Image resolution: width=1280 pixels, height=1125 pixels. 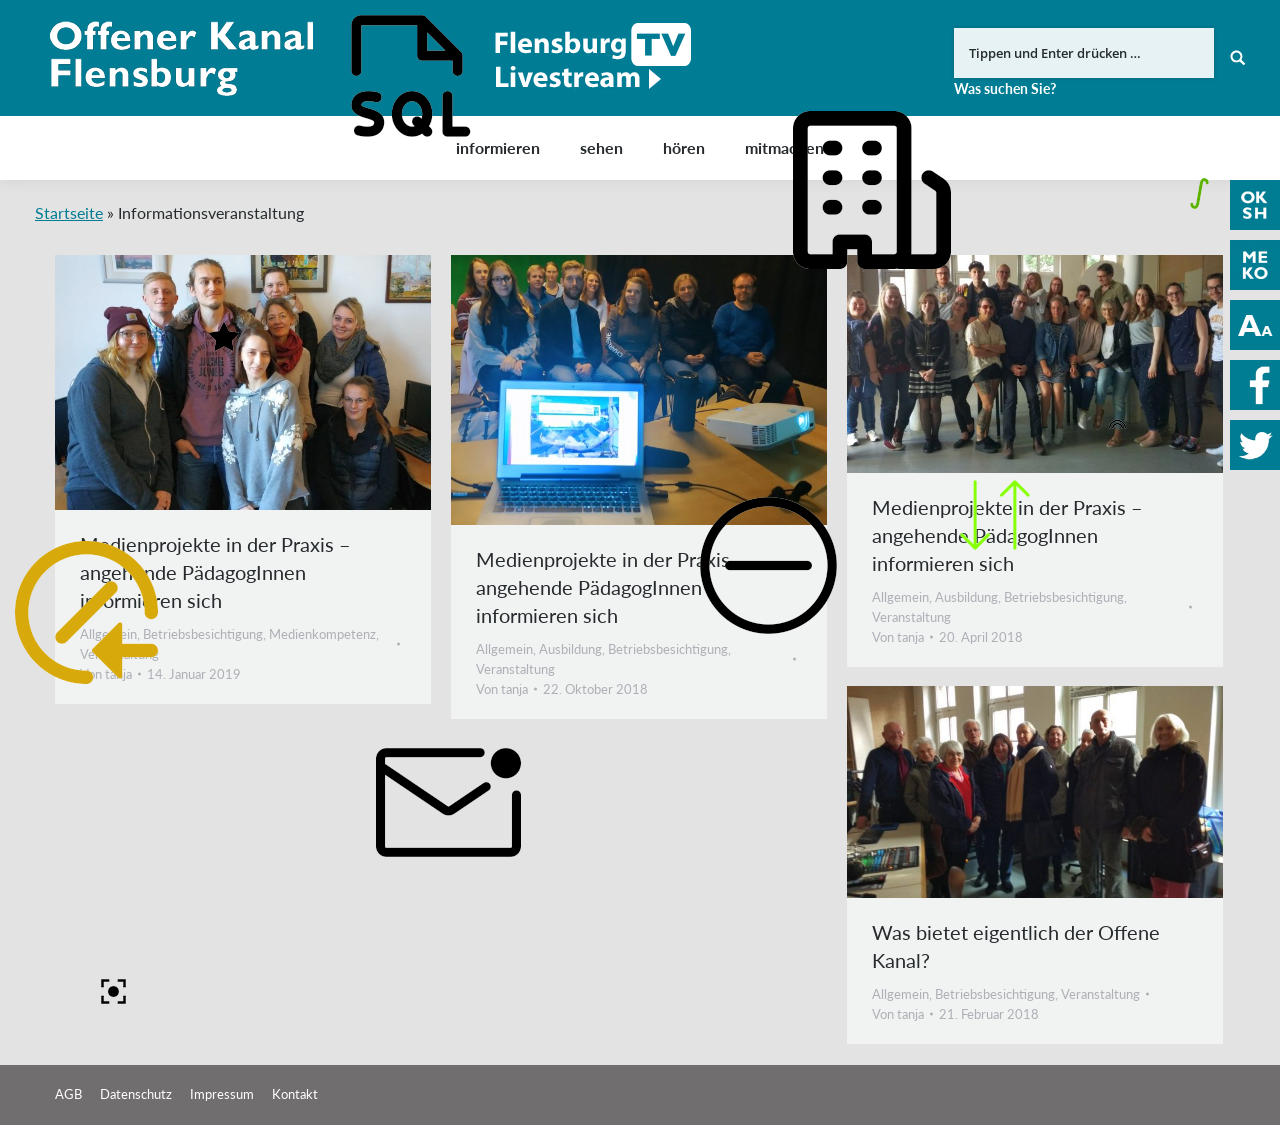 I want to click on view organization settings, so click(x=872, y=190).